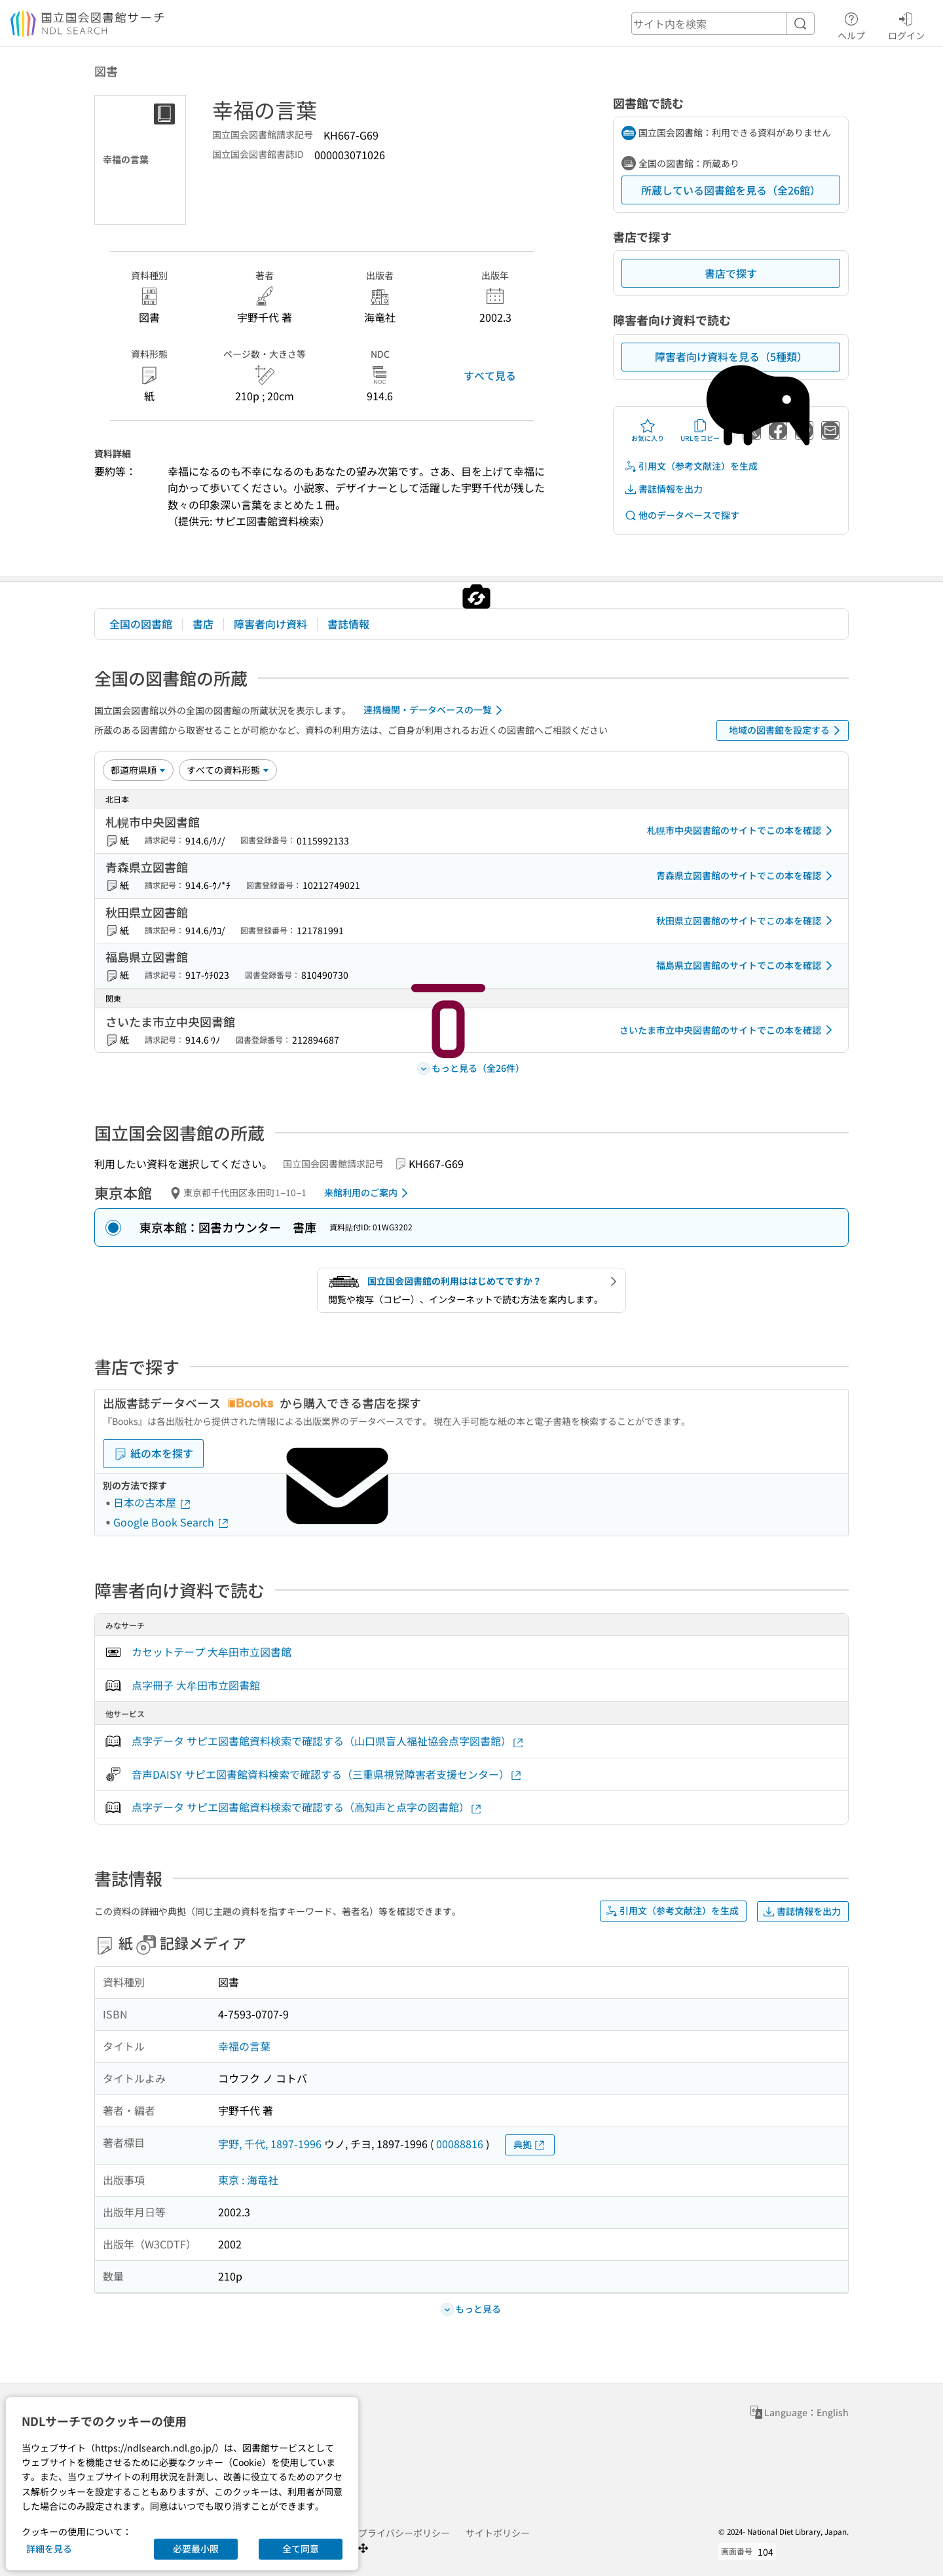 The image size is (943, 2576). Describe the element at coordinates (758, 405) in the screenshot. I see `kiwi bird icon representing New Zealand-related content` at that location.